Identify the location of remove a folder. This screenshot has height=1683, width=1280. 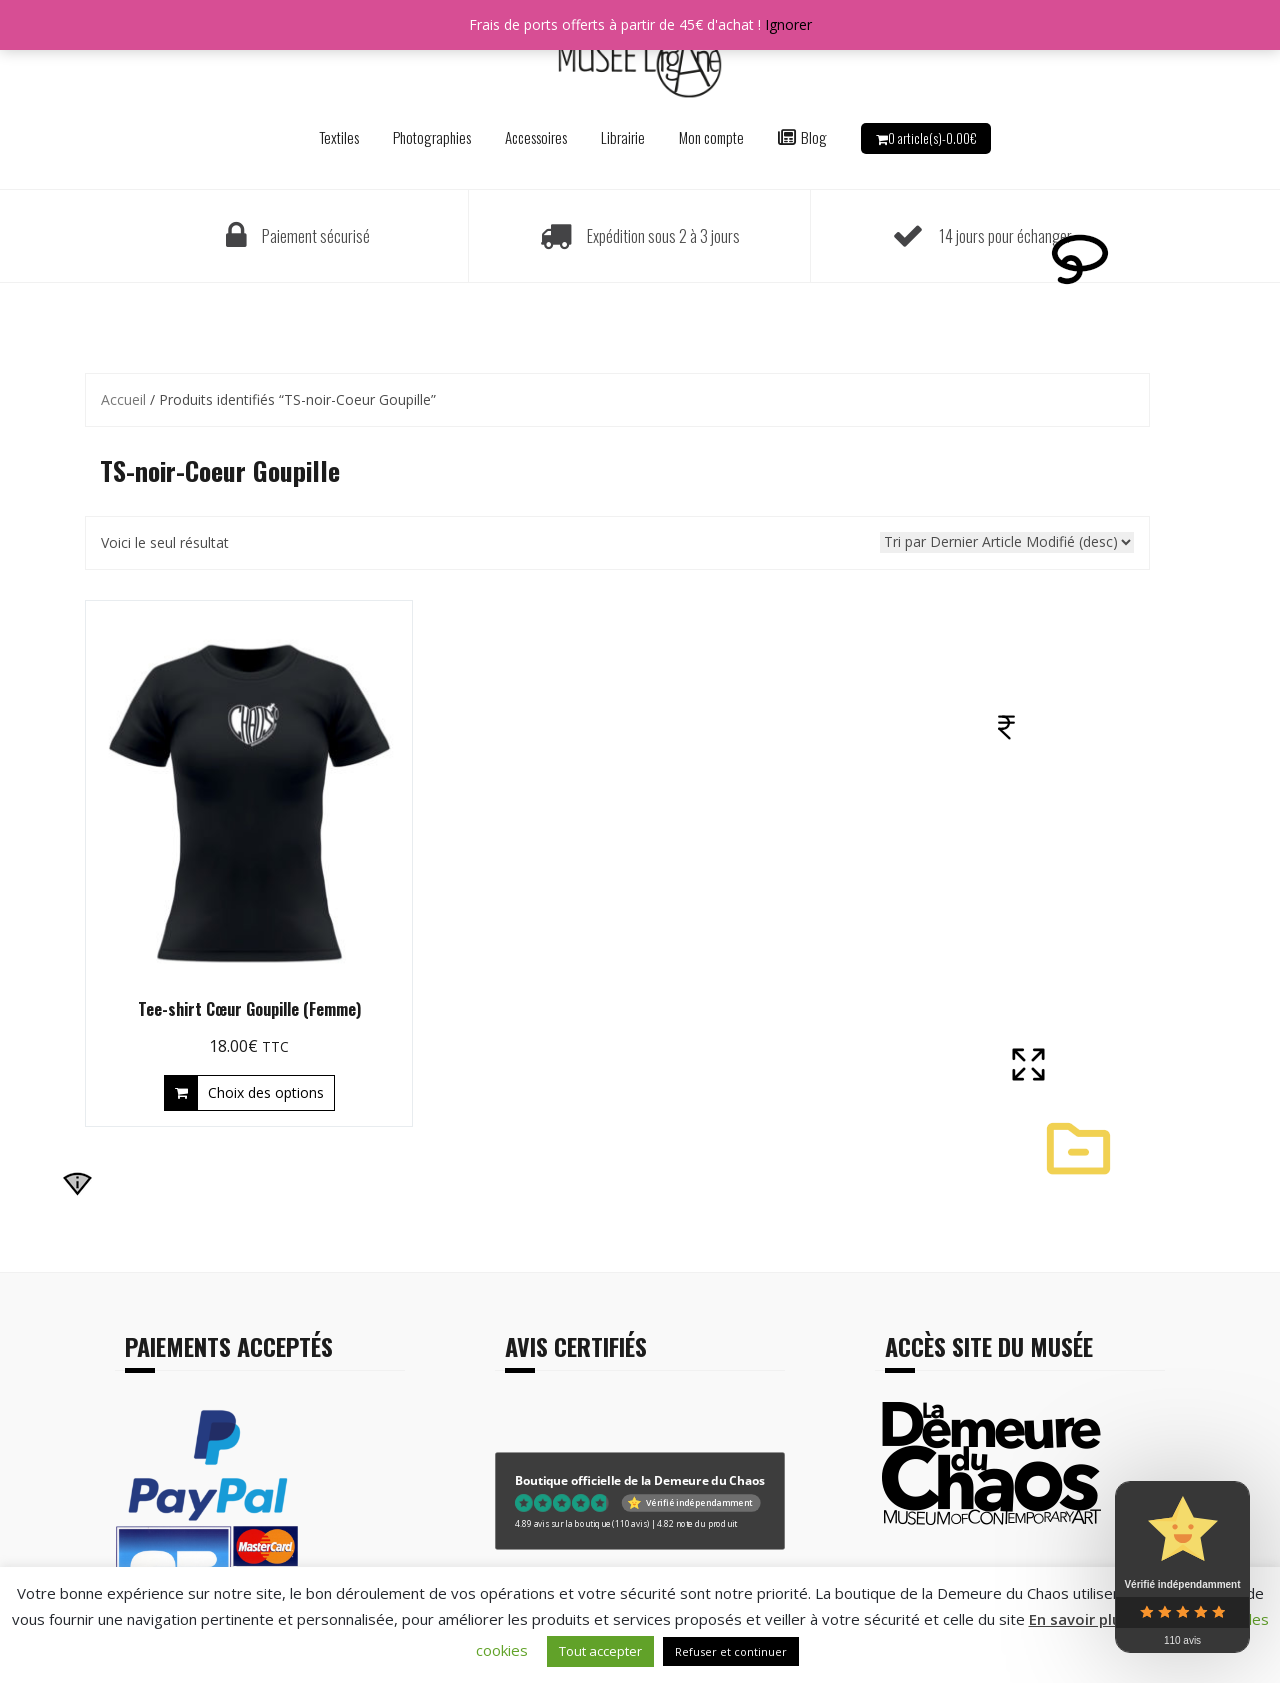
(1078, 1147).